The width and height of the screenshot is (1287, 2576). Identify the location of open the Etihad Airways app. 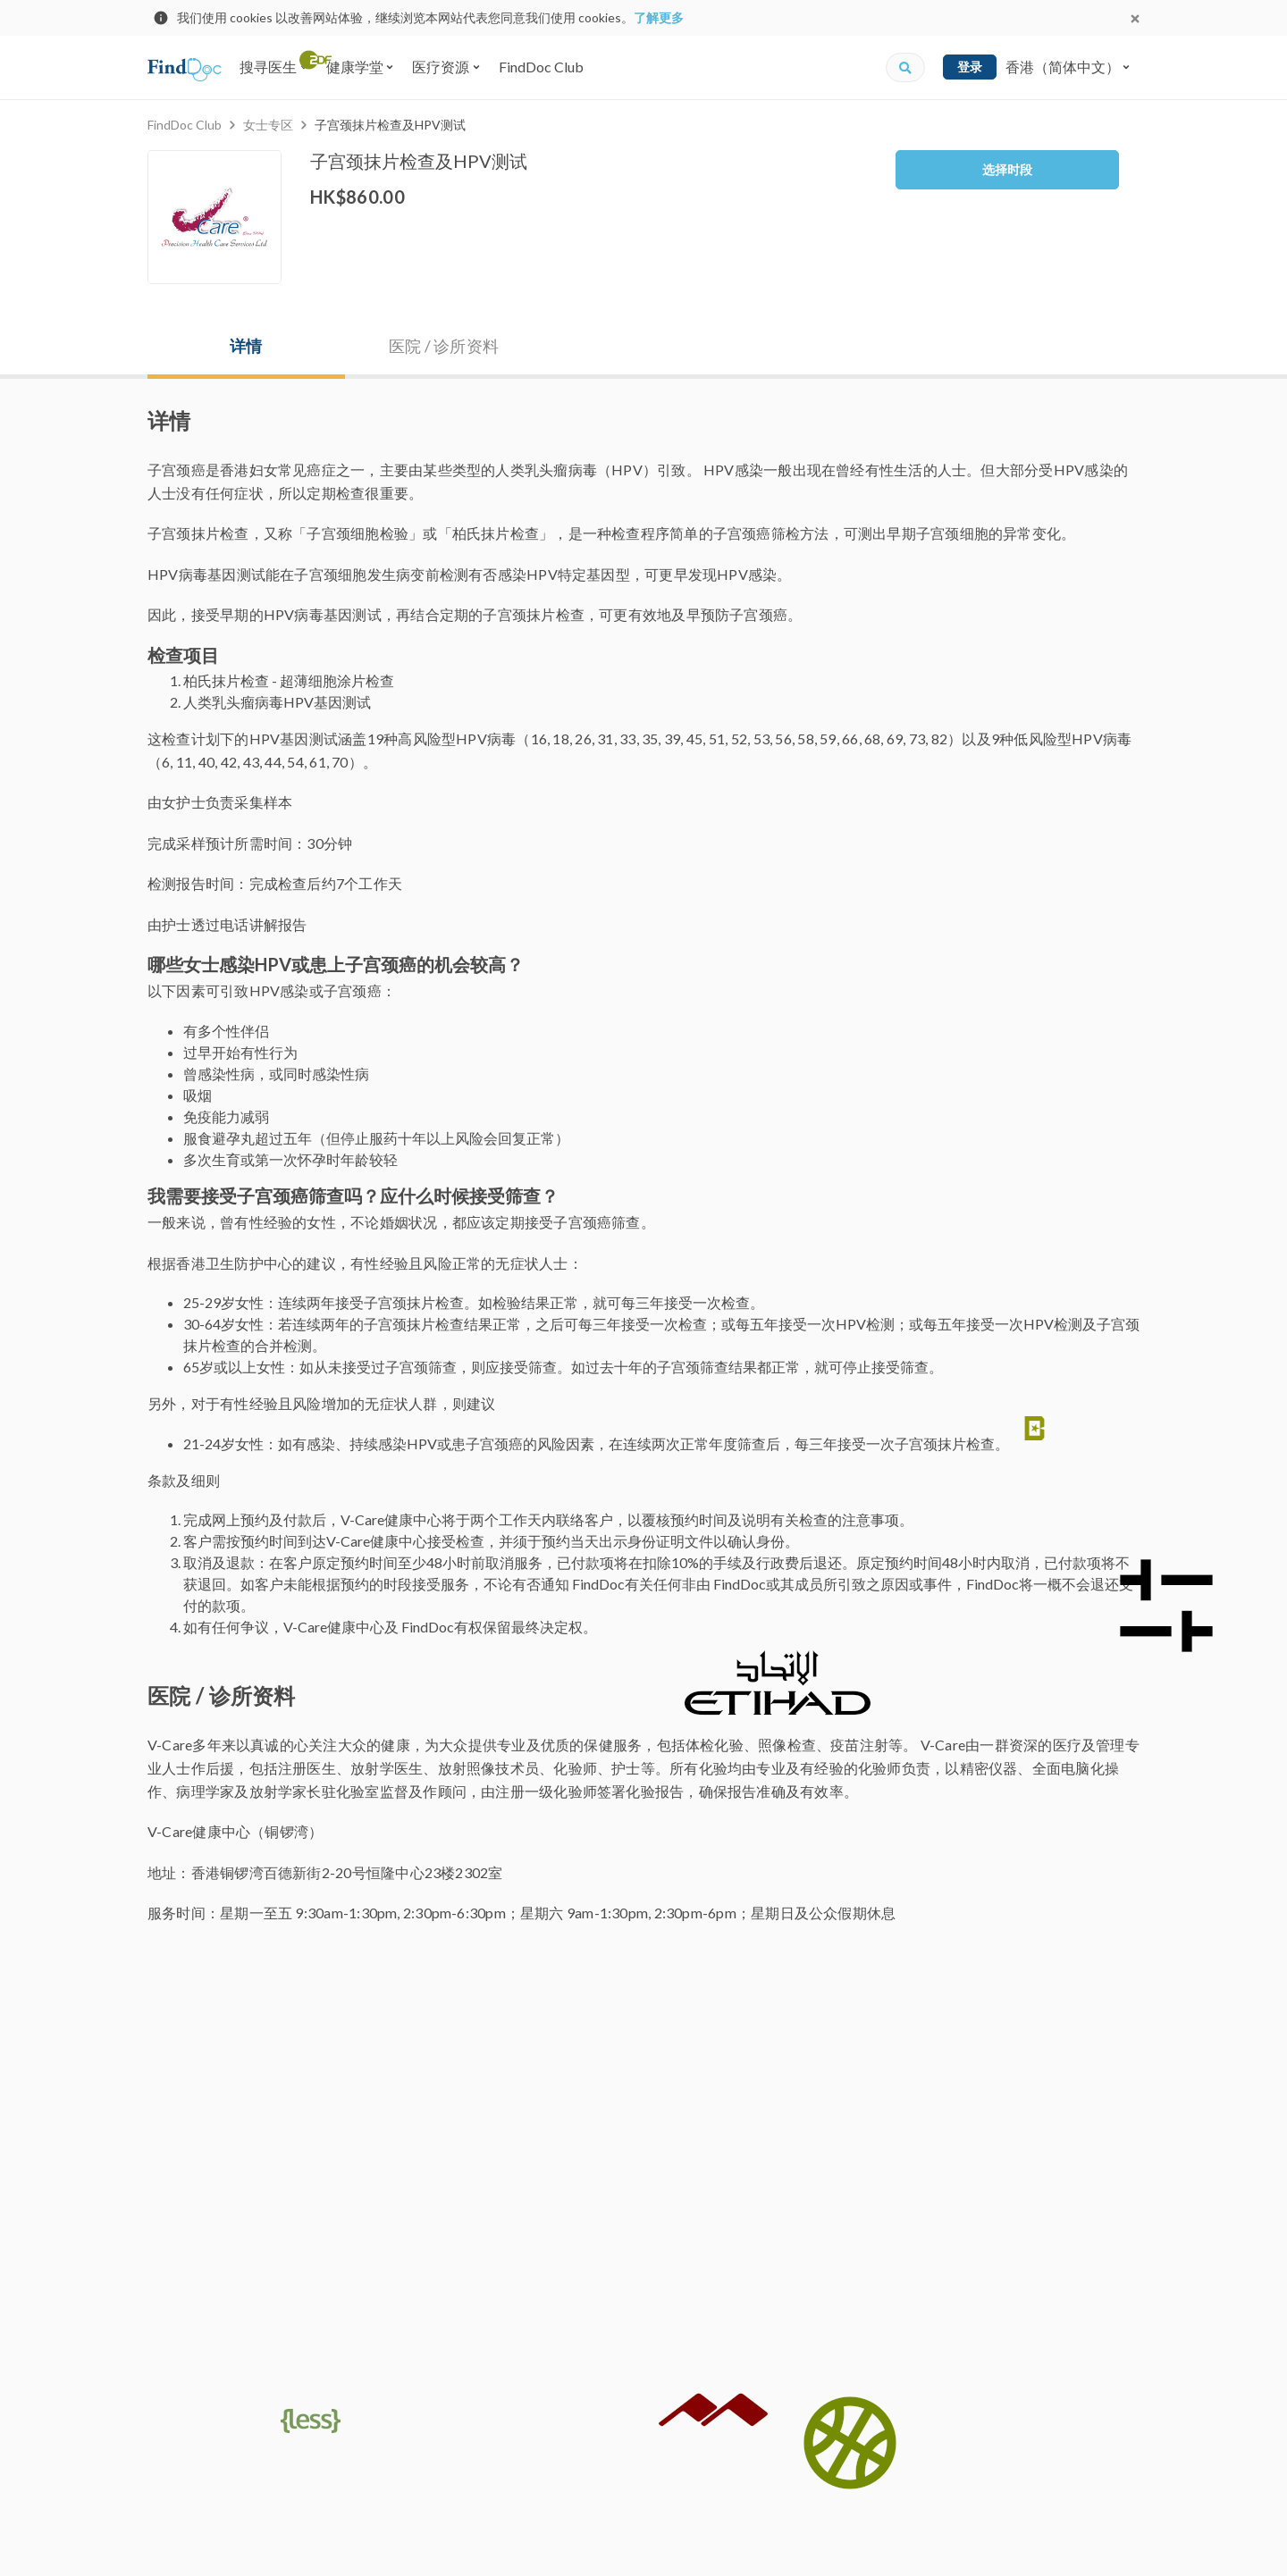
(778, 1682).